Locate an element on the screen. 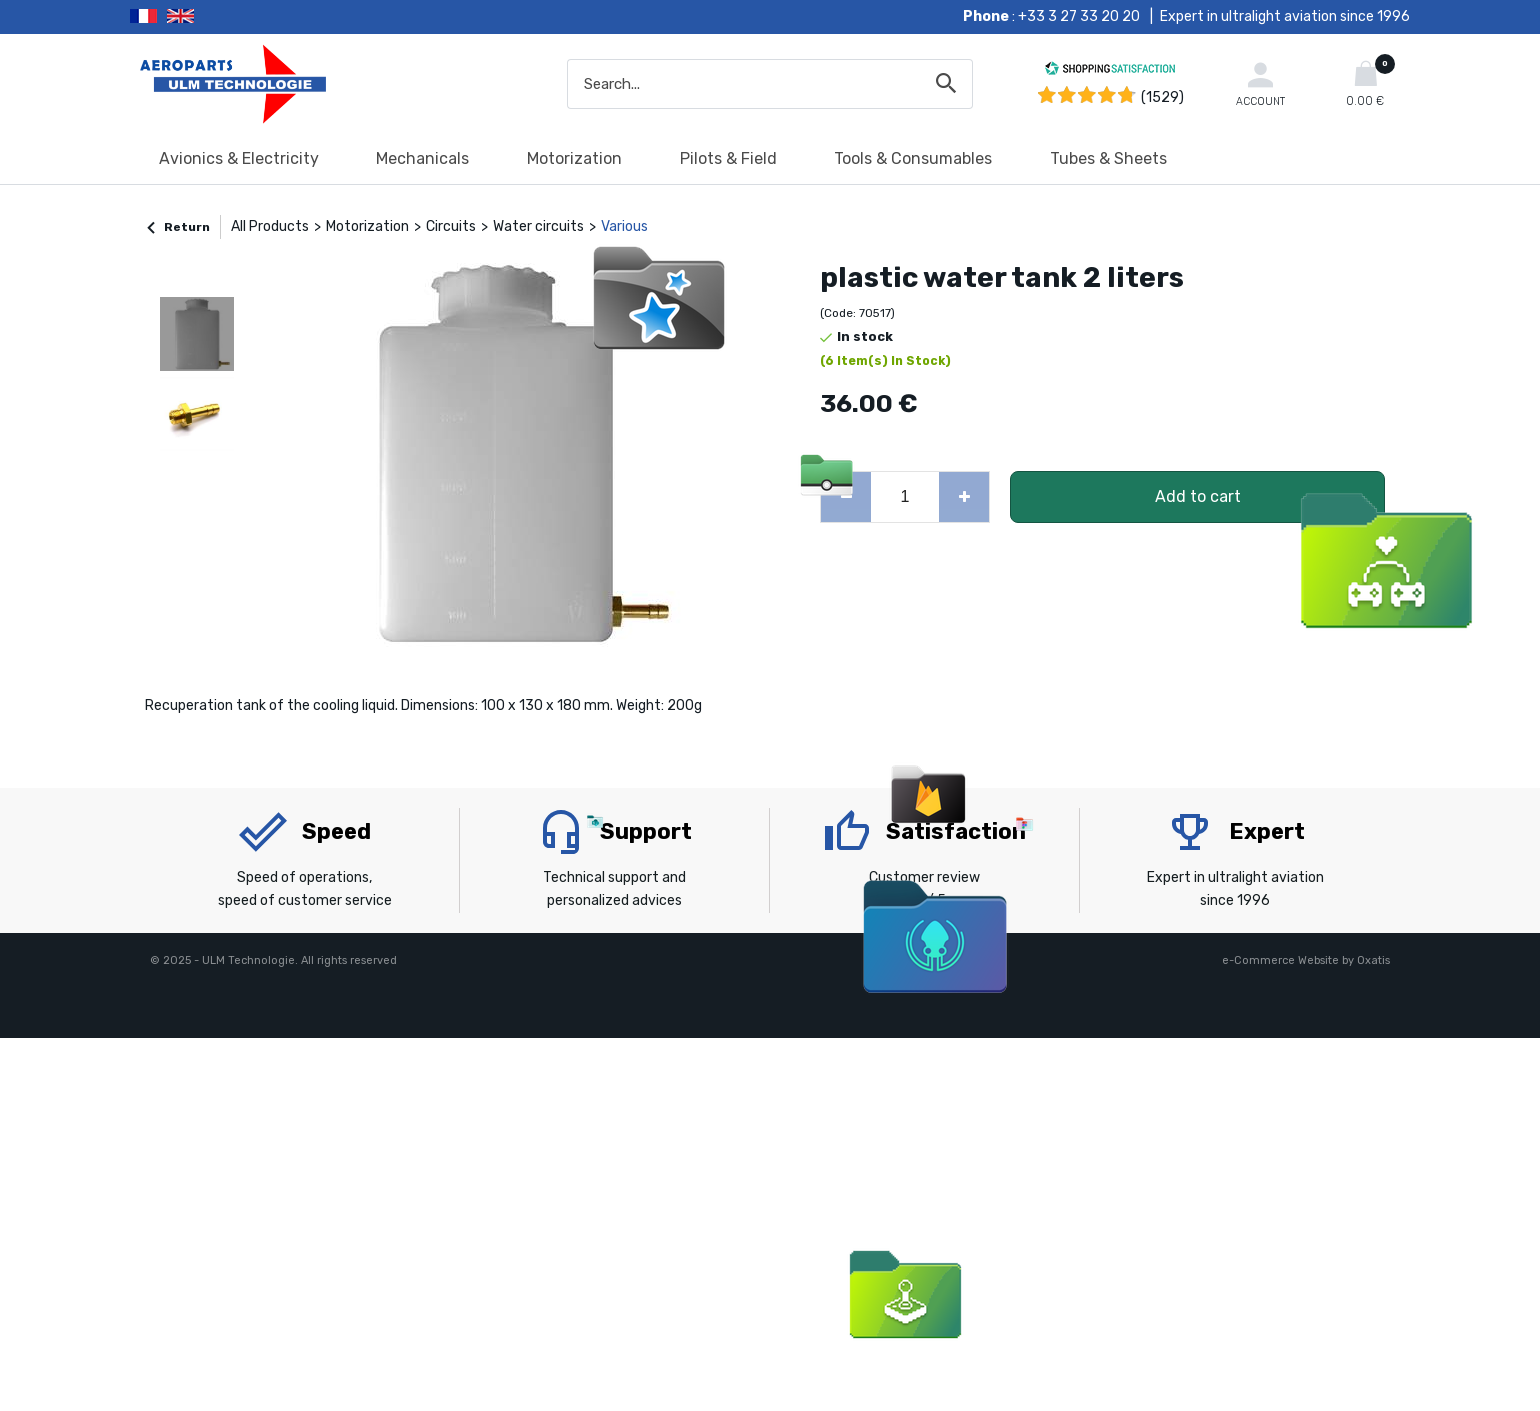  folder for storing pokémon-related files or games is located at coordinates (826, 476).